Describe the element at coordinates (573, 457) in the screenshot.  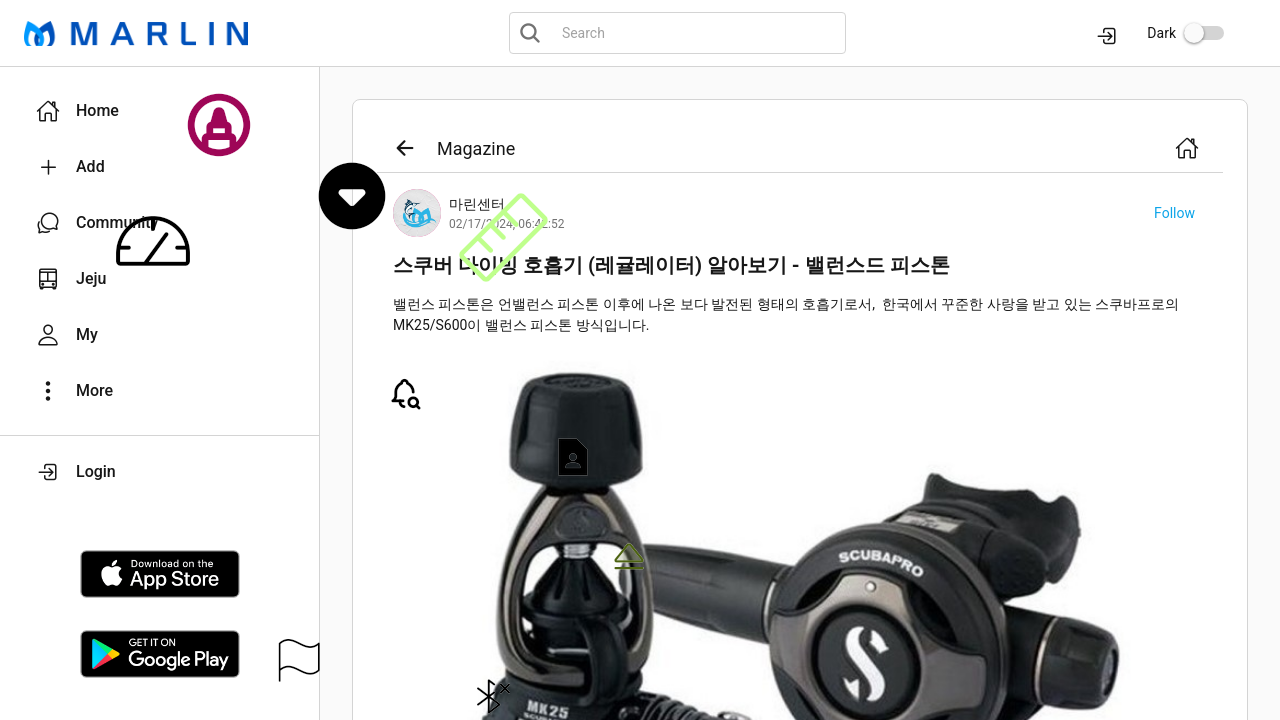
I see `view contact details` at that location.